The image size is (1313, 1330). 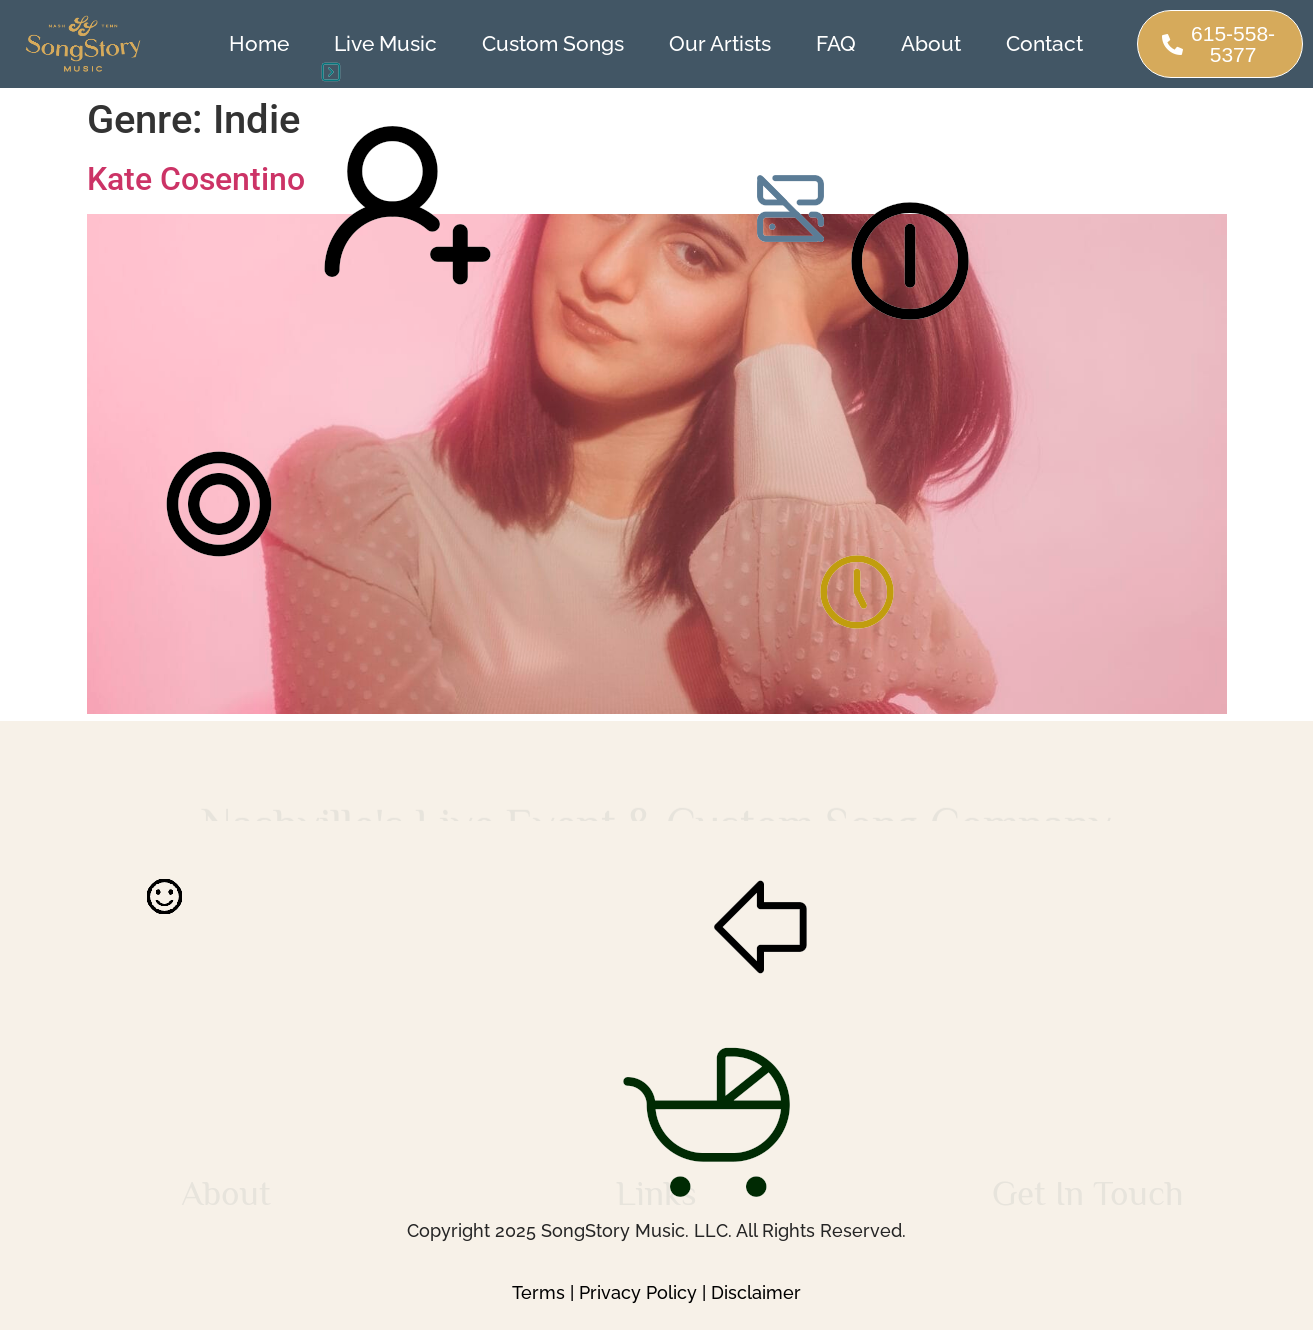 I want to click on start recording audio or video, so click(x=219, y=504).